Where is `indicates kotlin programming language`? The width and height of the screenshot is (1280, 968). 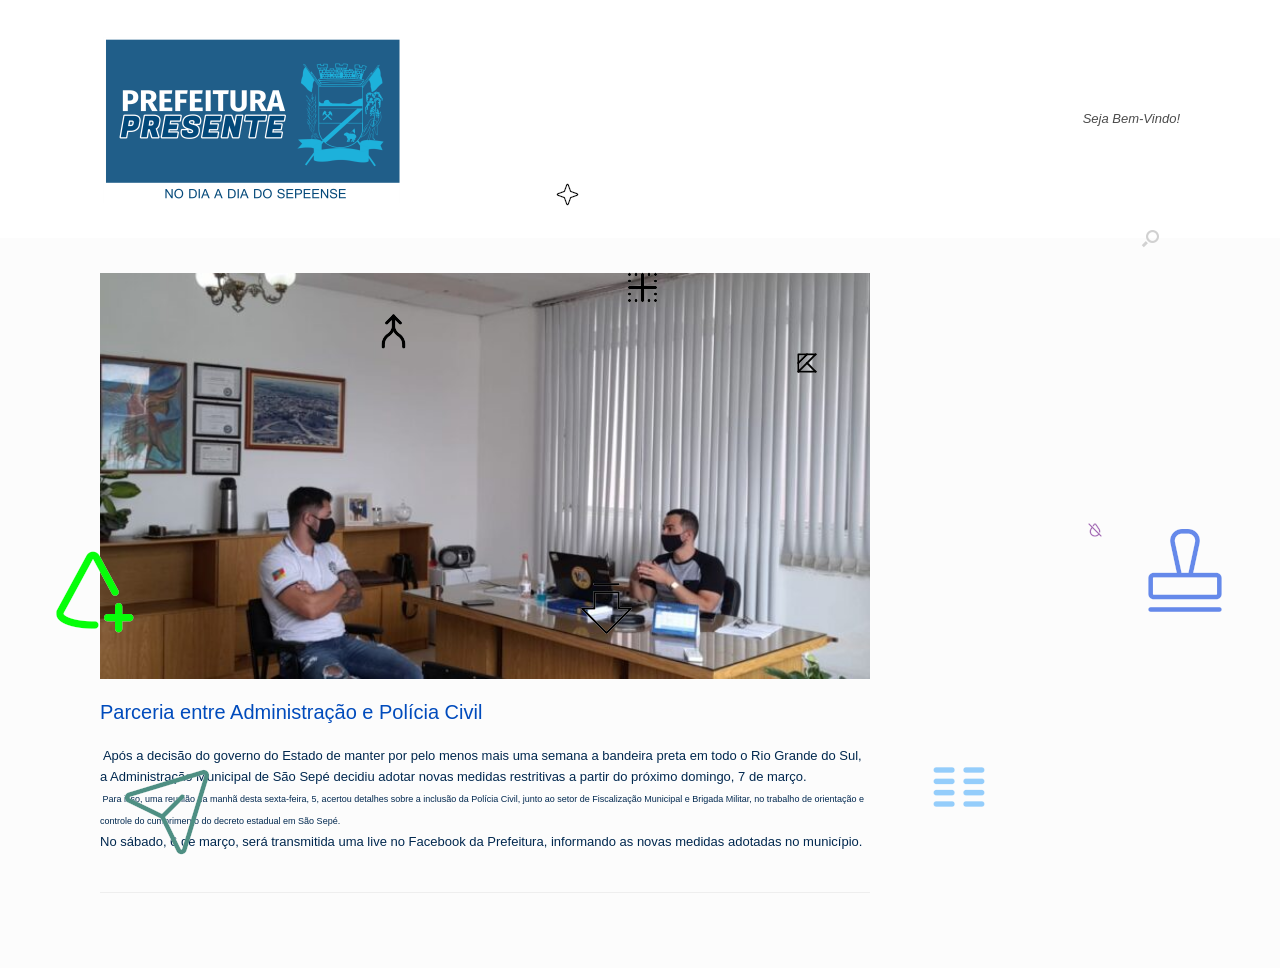 indicates kotlin programming language is located at coordinates (807, 363).